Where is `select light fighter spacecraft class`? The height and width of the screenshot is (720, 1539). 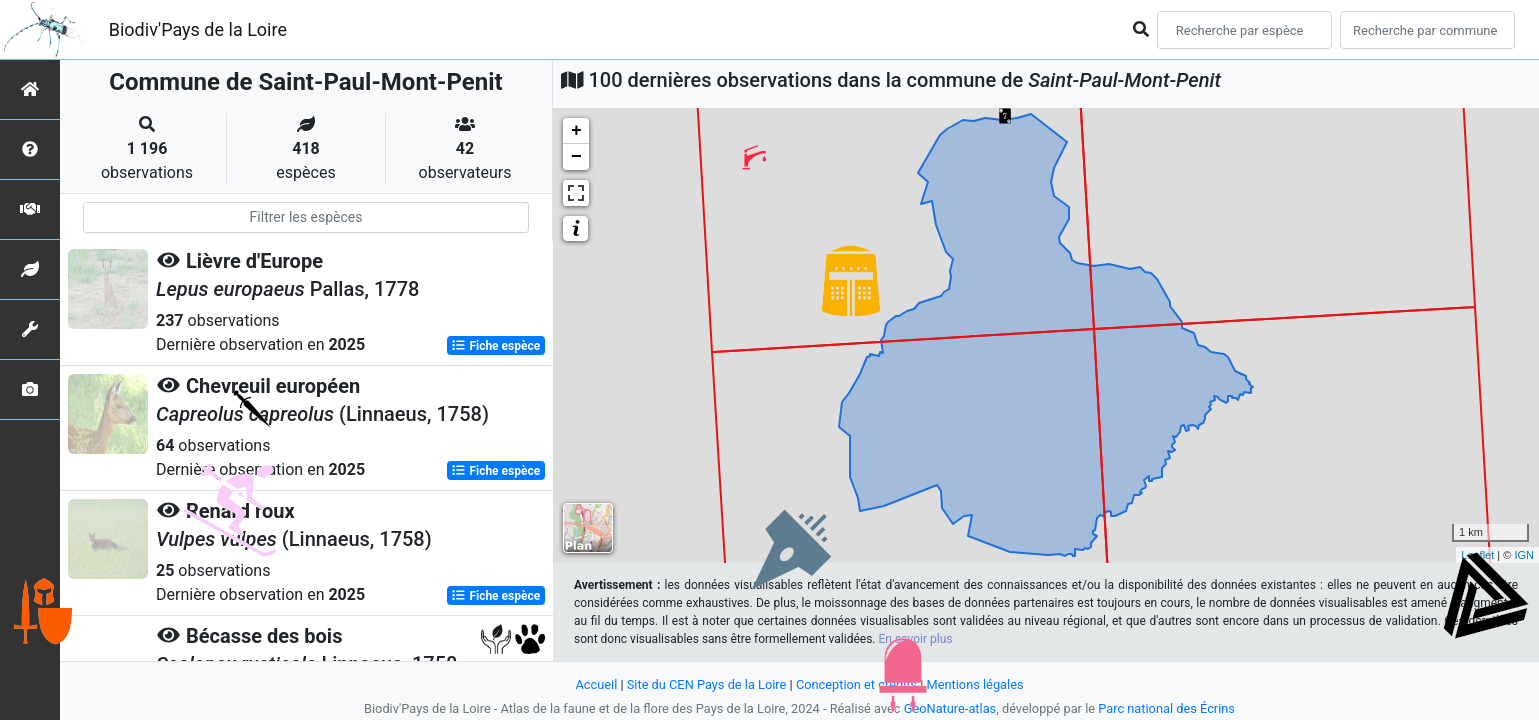 select light fighter spacecraft class is located at coordinates (791, 549).